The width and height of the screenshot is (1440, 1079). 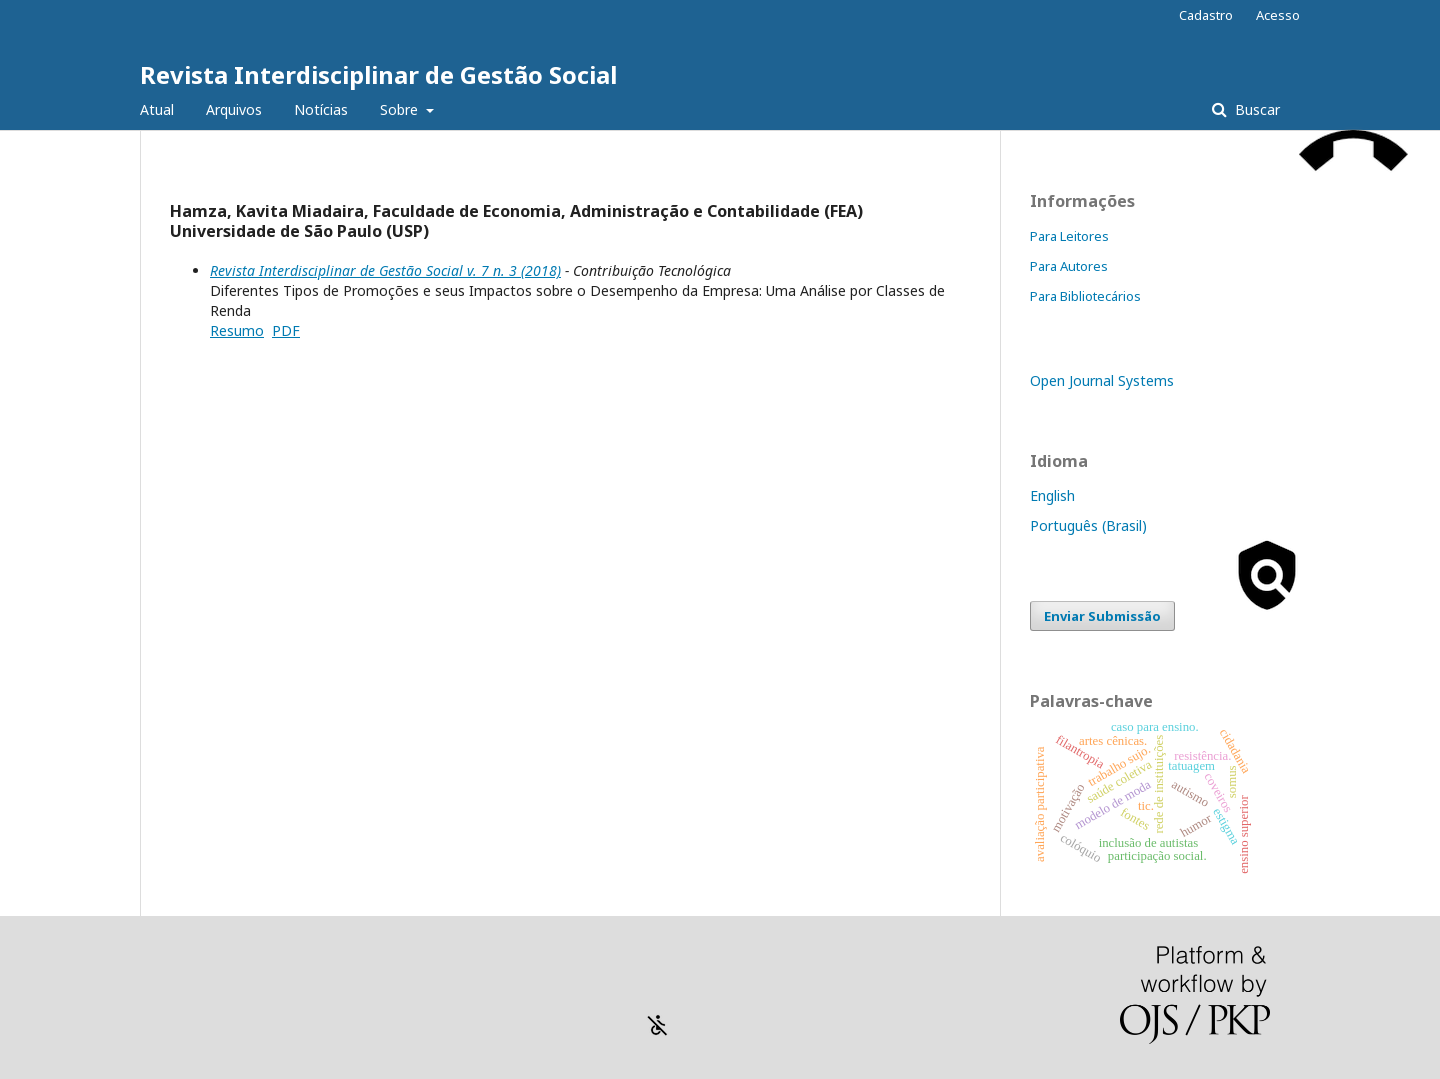 What do you see at coordinates (1267, 575) in the screenshot?
I see `view privacy policy or terms` at bounding box center [1267, 575].